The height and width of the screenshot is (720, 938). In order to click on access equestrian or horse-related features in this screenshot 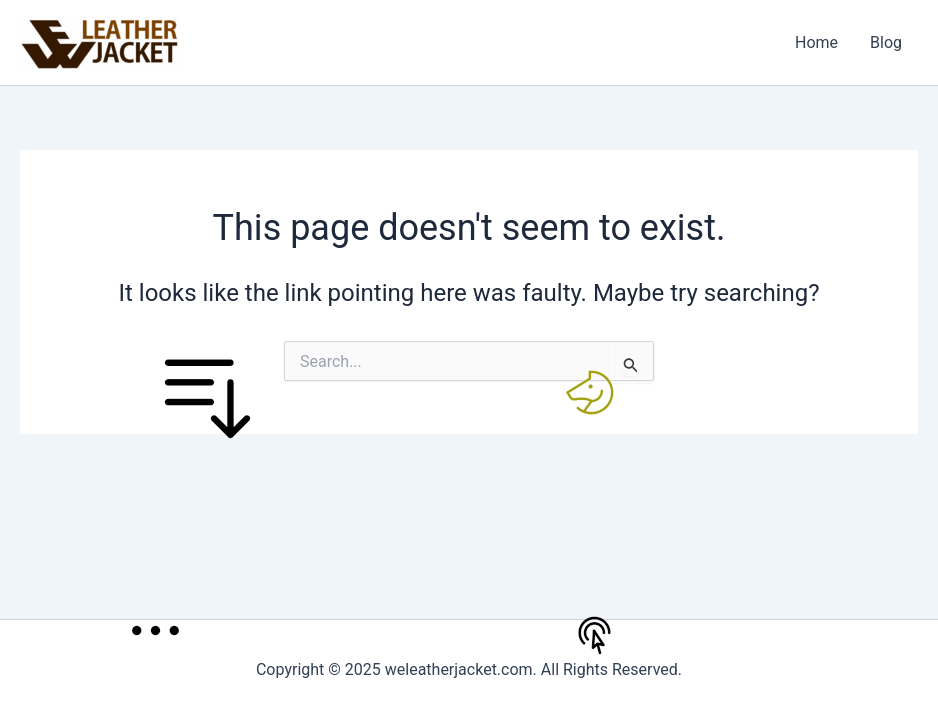, I will do `click(591, 392)`.